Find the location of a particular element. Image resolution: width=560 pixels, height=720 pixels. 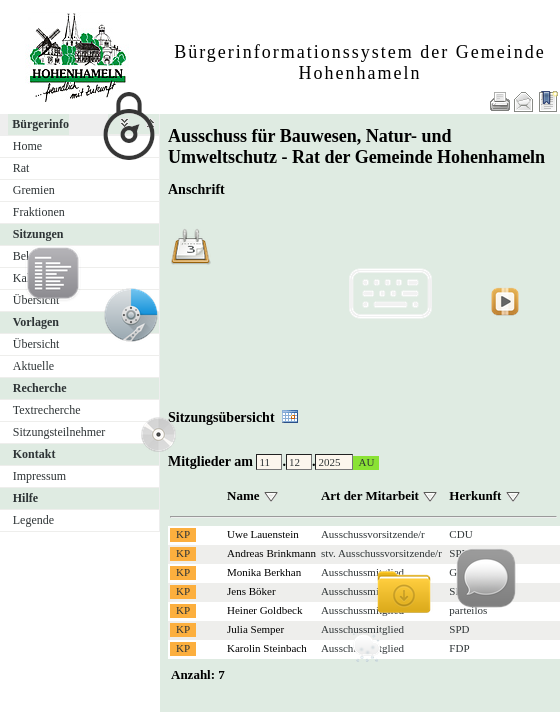

open two-factor authentication app is located at coordinates (129, 126).